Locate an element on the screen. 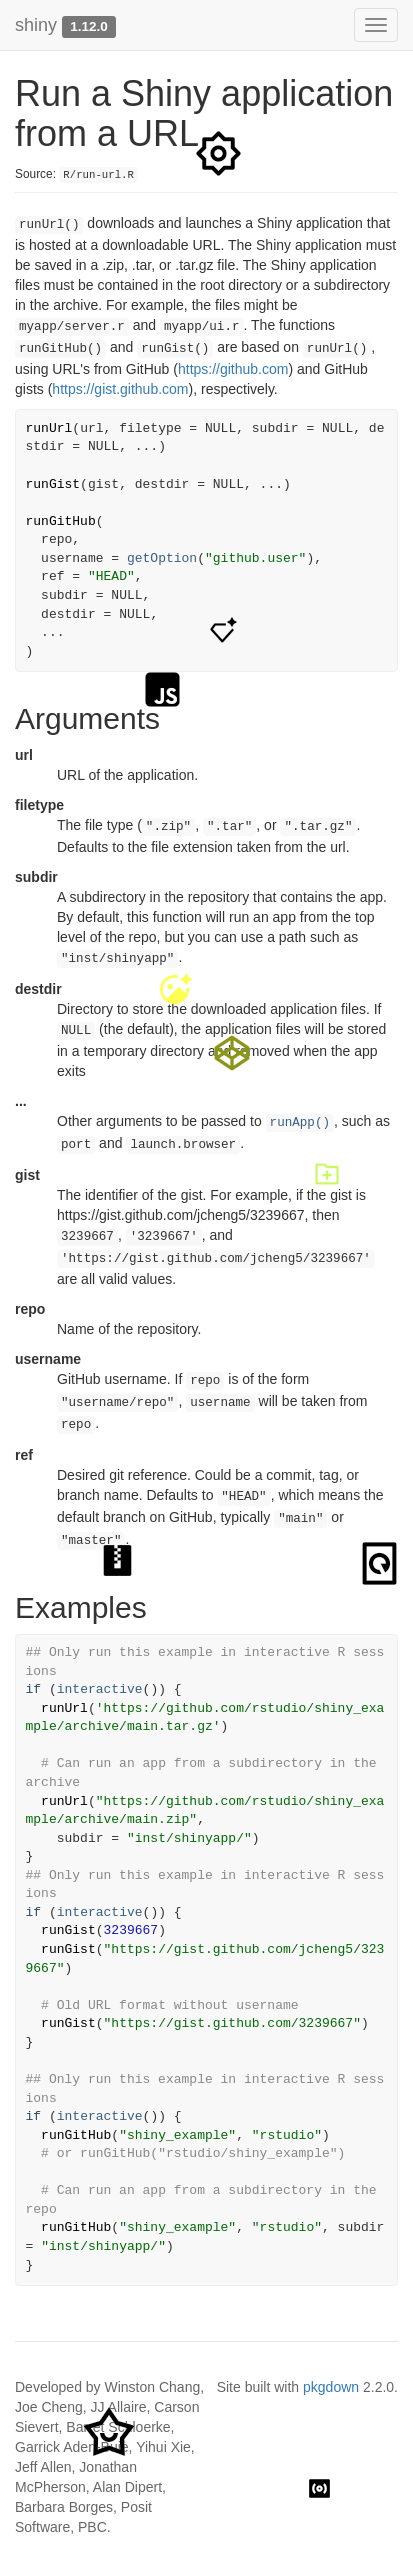  generate ai-enhanced image is located at coordinates (174, 989).